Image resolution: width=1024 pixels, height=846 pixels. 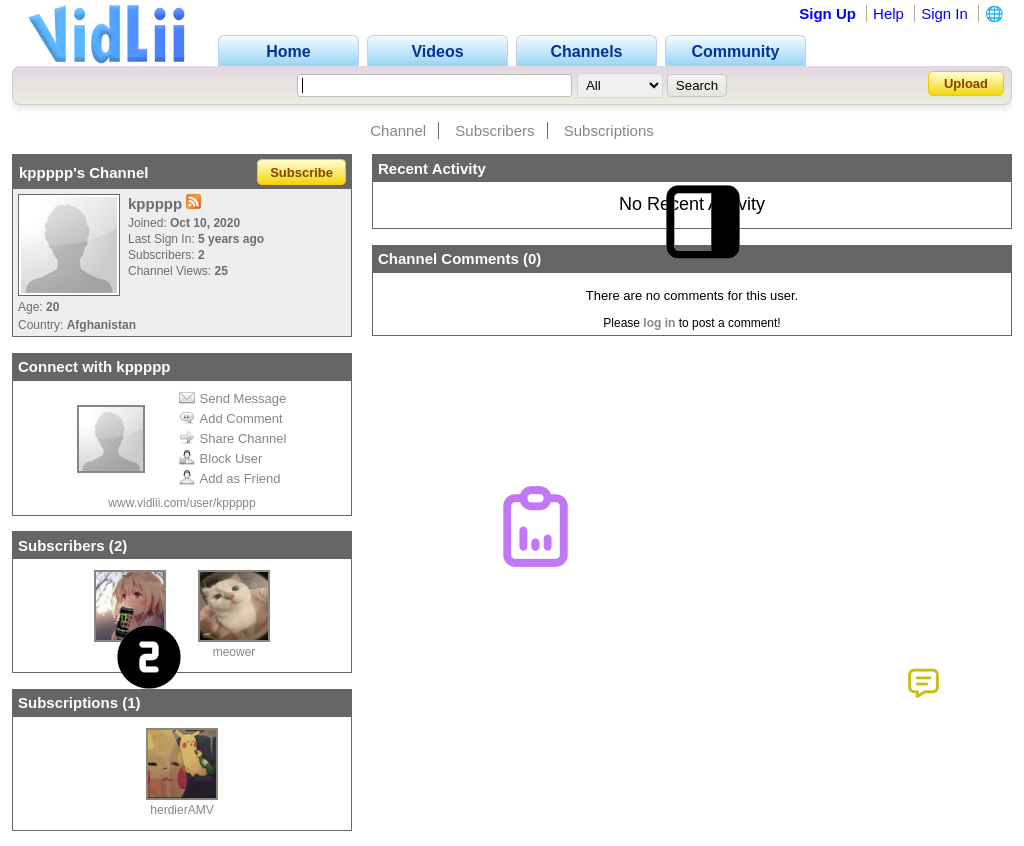 I want to click on view clipboard with data or statistics, so click(x=535, y=526).